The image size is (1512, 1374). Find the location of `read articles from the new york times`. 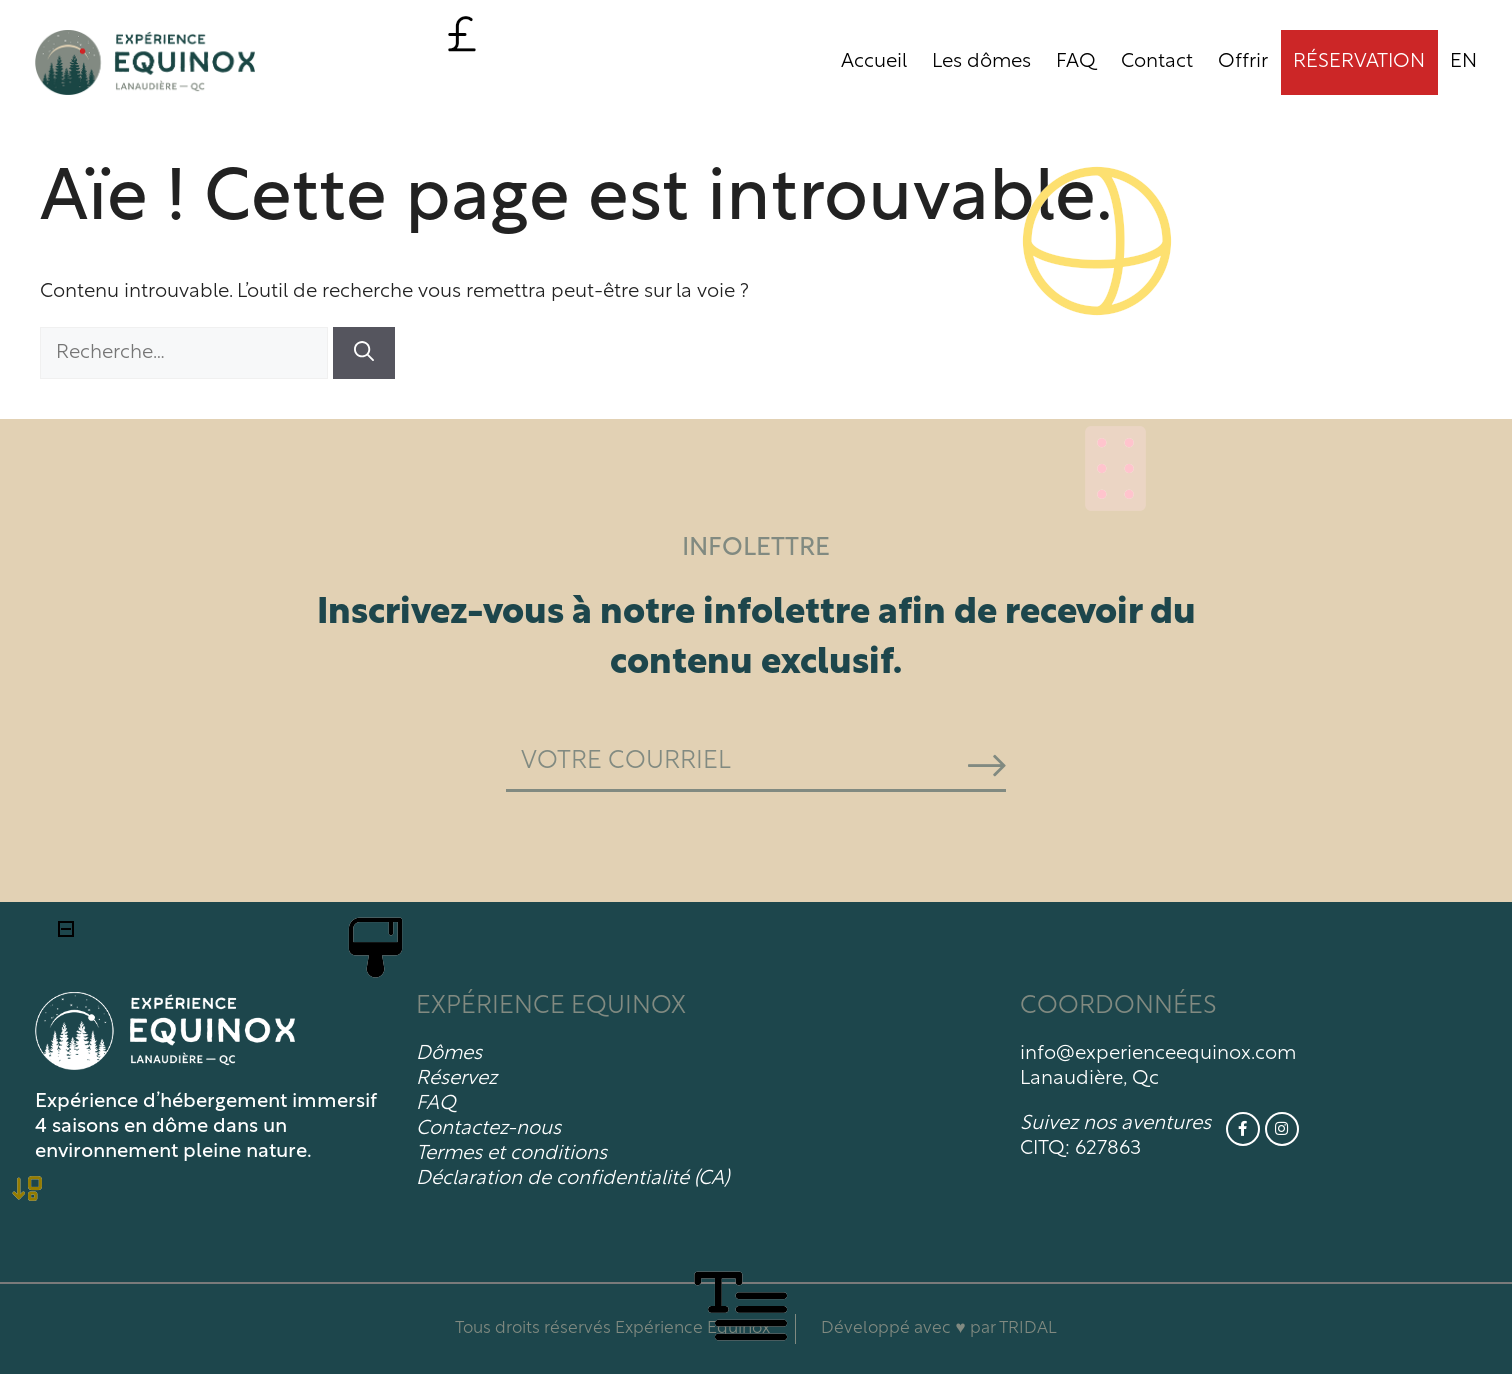

read articles from the new york times is located at coordinates (739, 1306).